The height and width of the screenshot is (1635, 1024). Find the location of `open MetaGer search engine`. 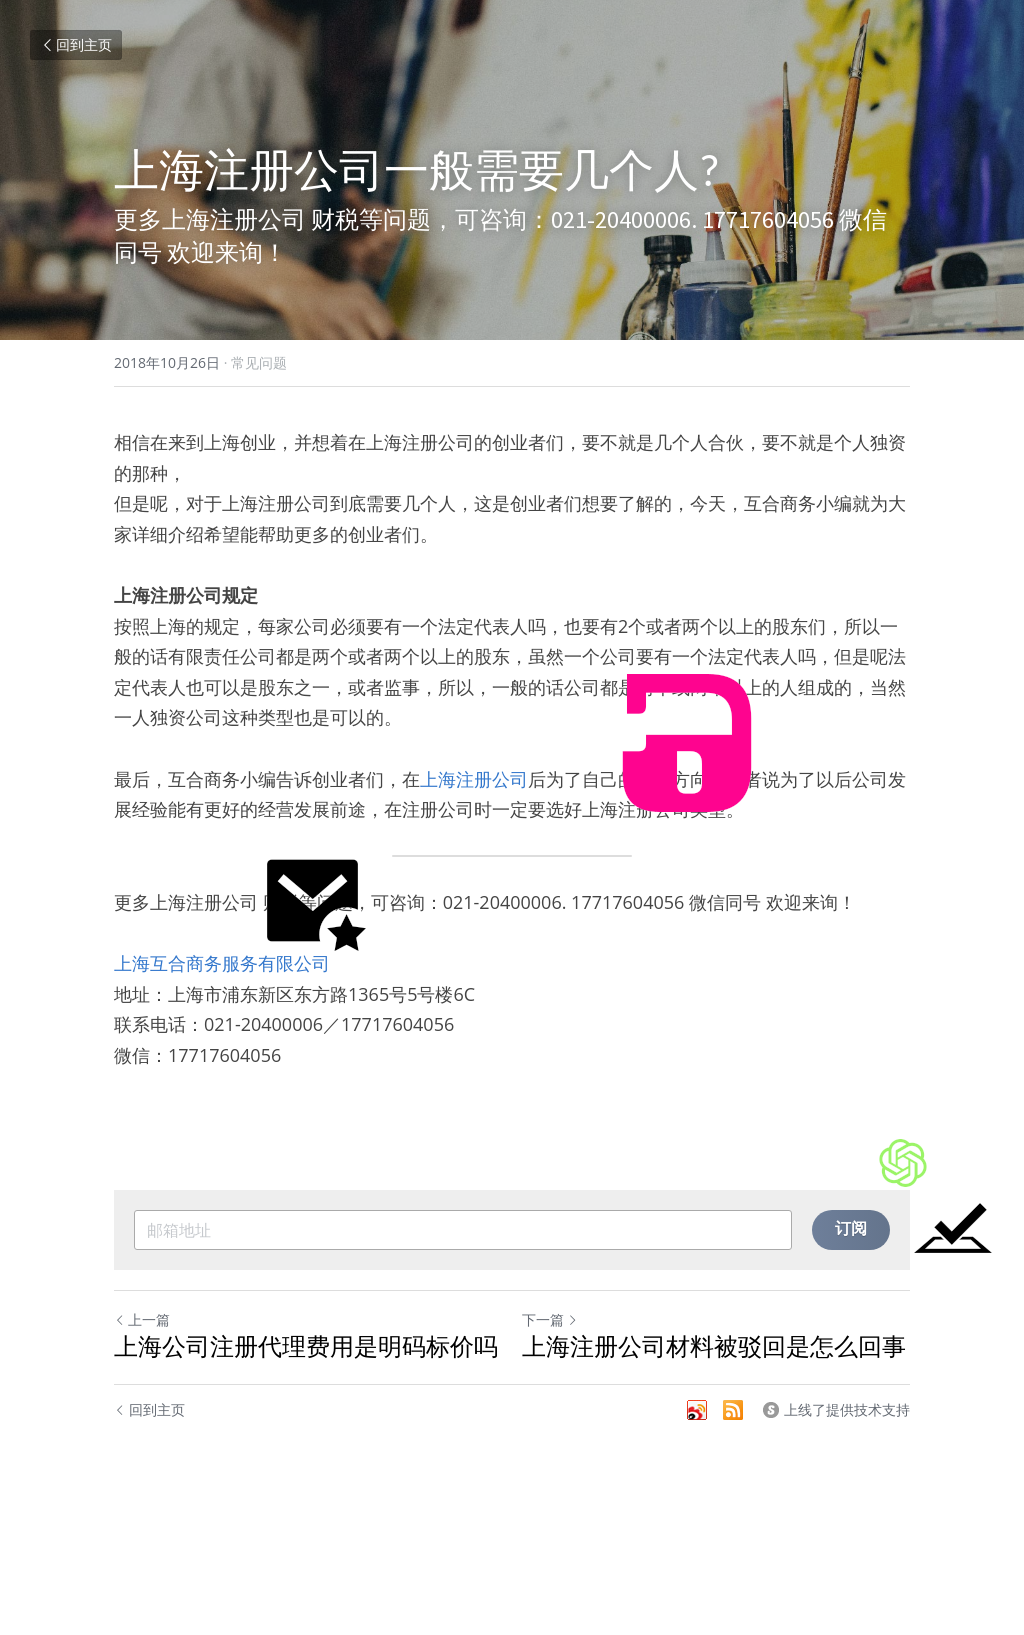

open MetaGer search engine is located at coordinates (687, 743).